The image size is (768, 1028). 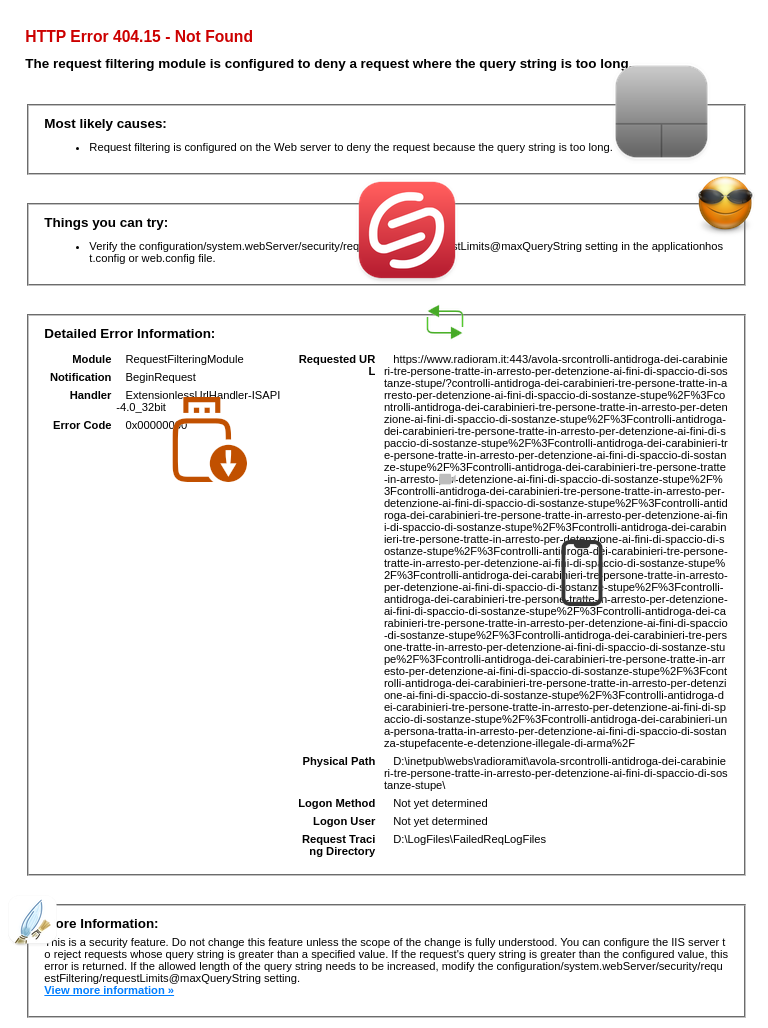 What do you see at coordinates (204, 439) in the screenshot?
I see `create a bootable USB drive` at bounding box center [204, 439].